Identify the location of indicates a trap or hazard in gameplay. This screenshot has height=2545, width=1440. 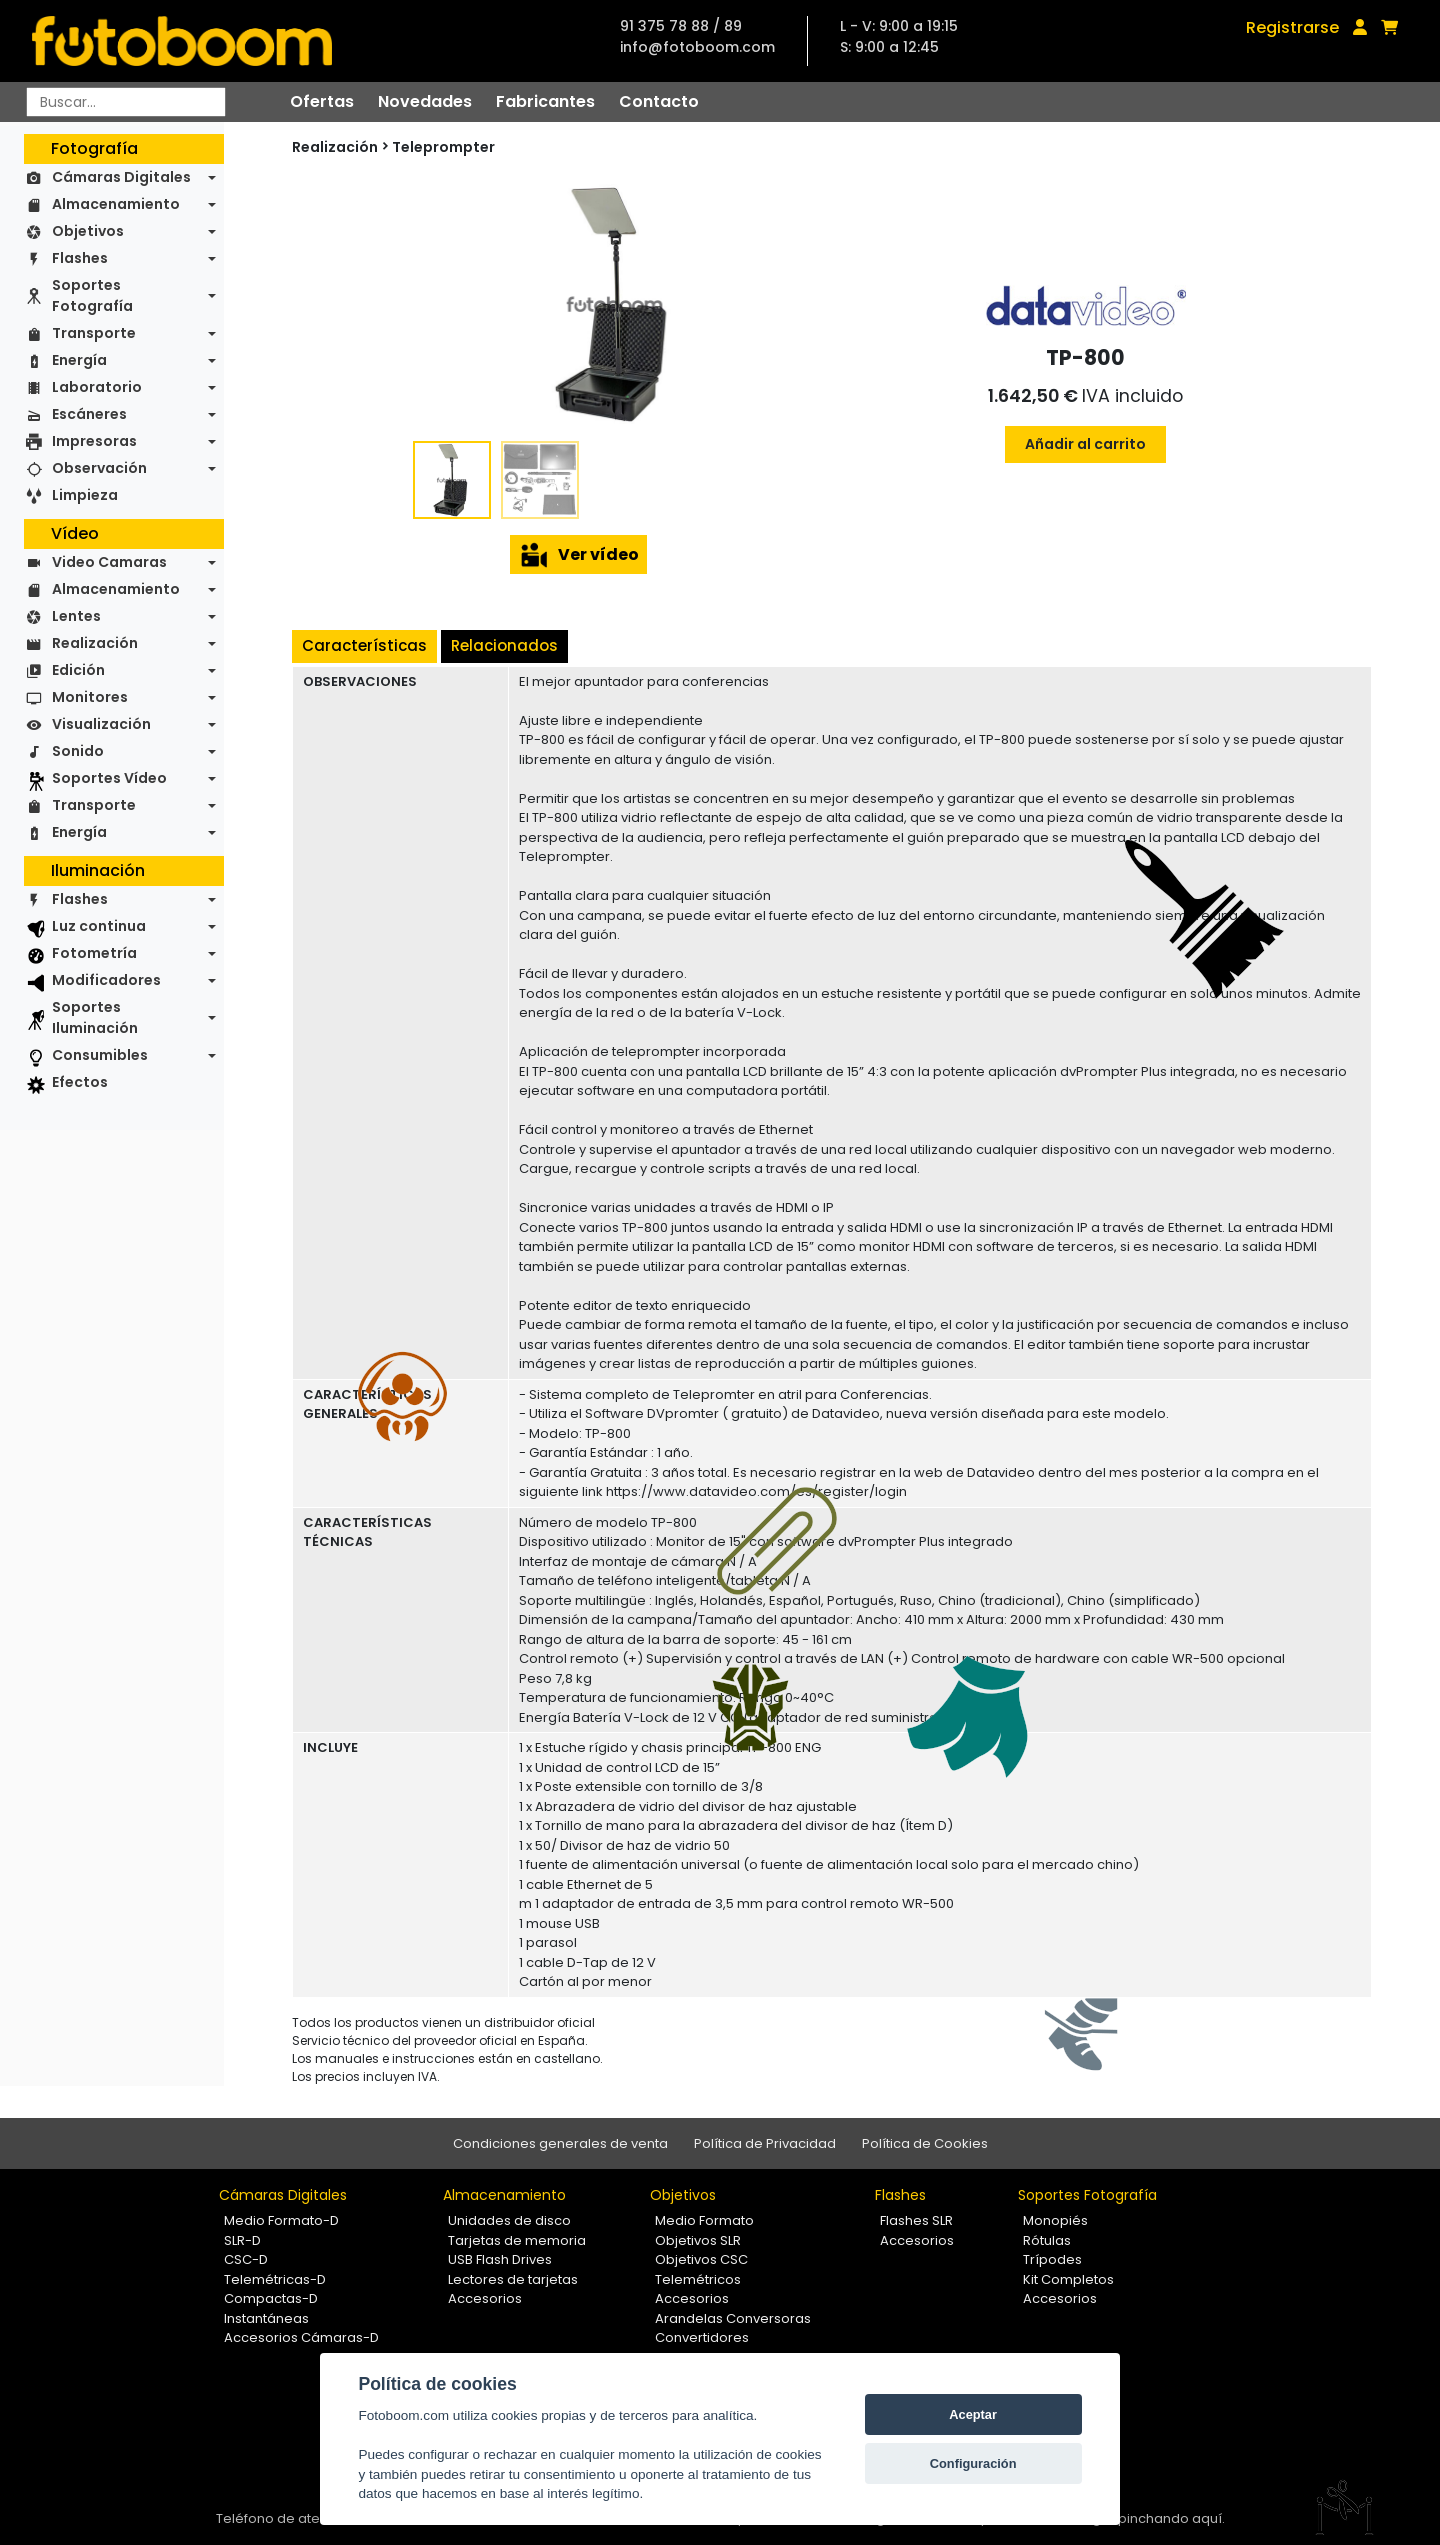
(1081, 2034).